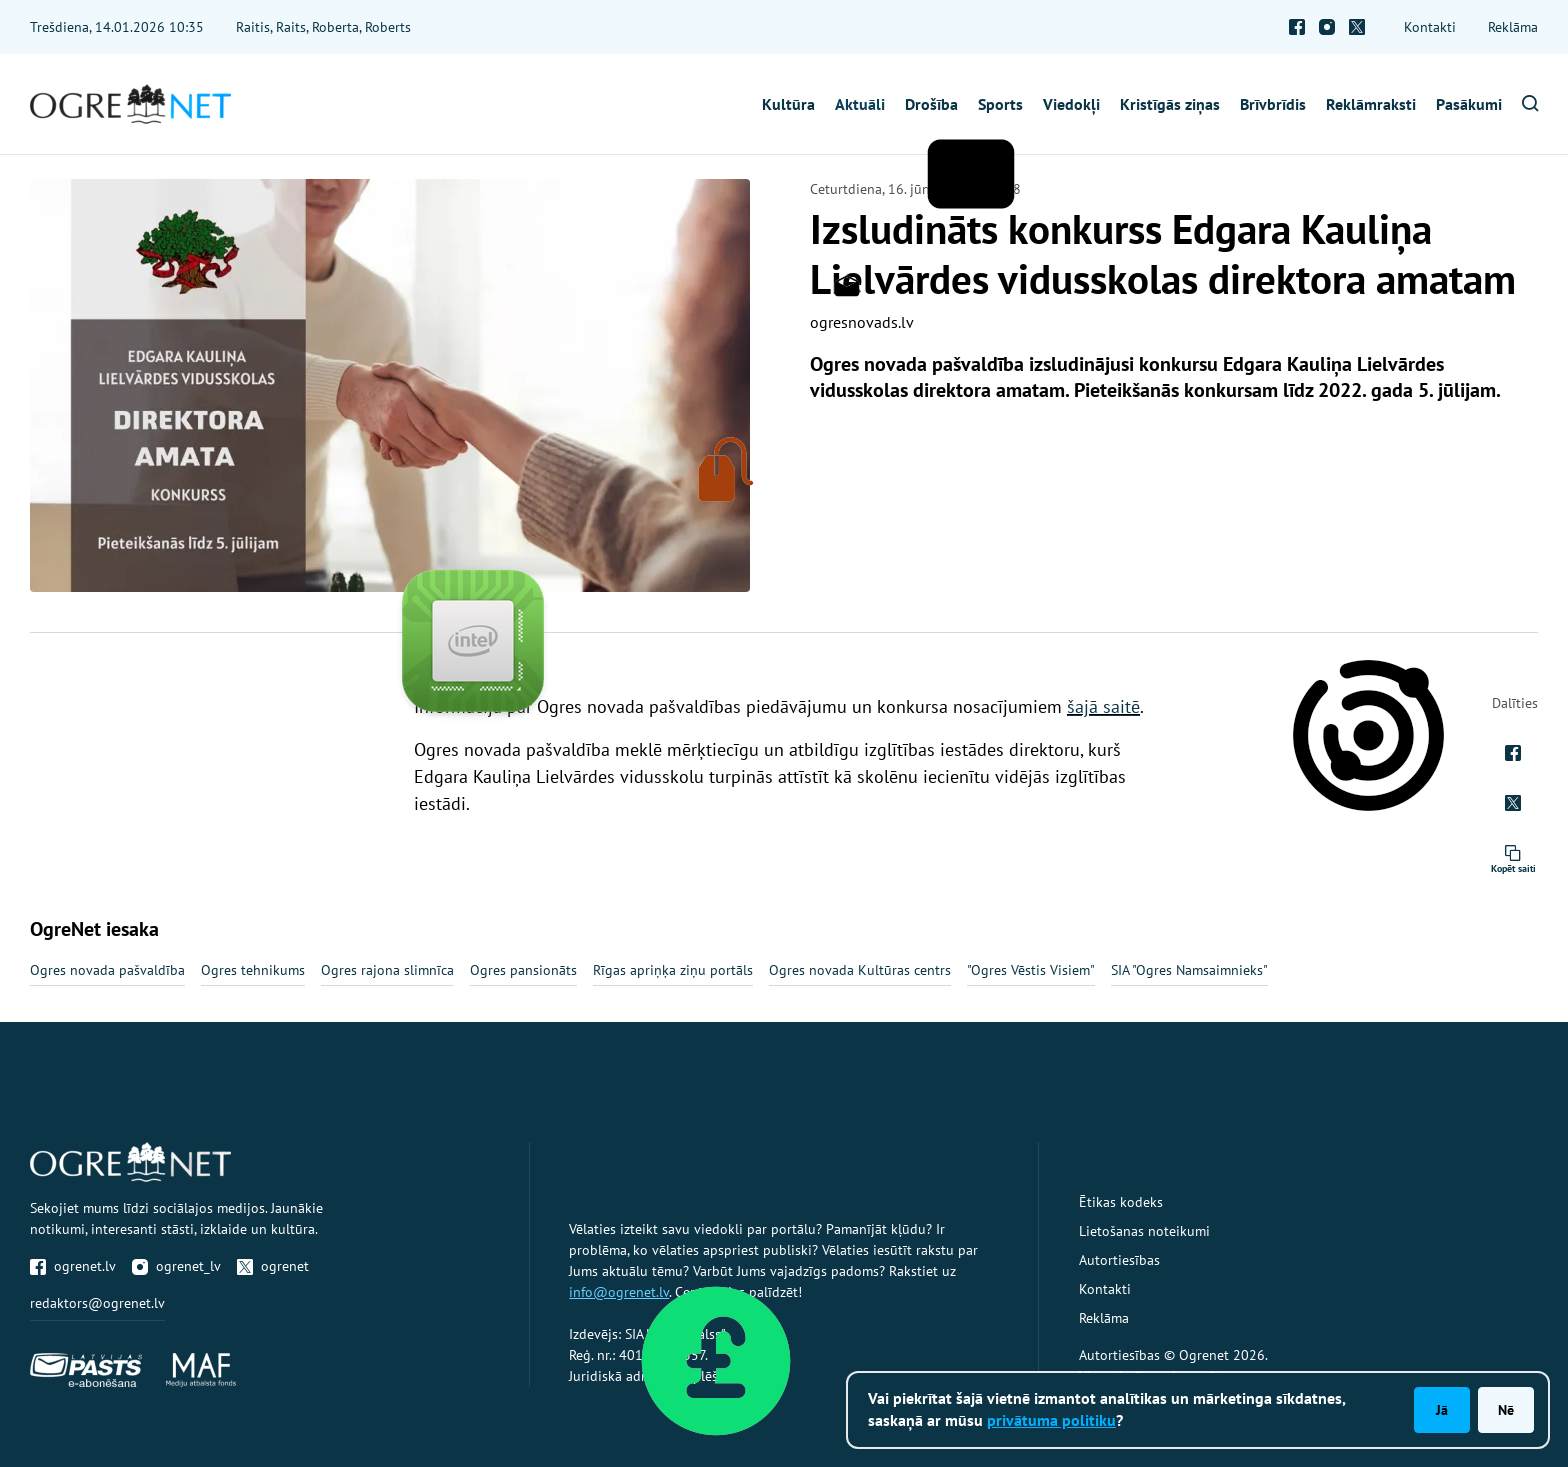 The width and height of the screenshot is (1568, 1467). What do you see at coordinates (473, 641) in the screenshot?
I see `view CPU or processor information` at bounding box center [473, 641].